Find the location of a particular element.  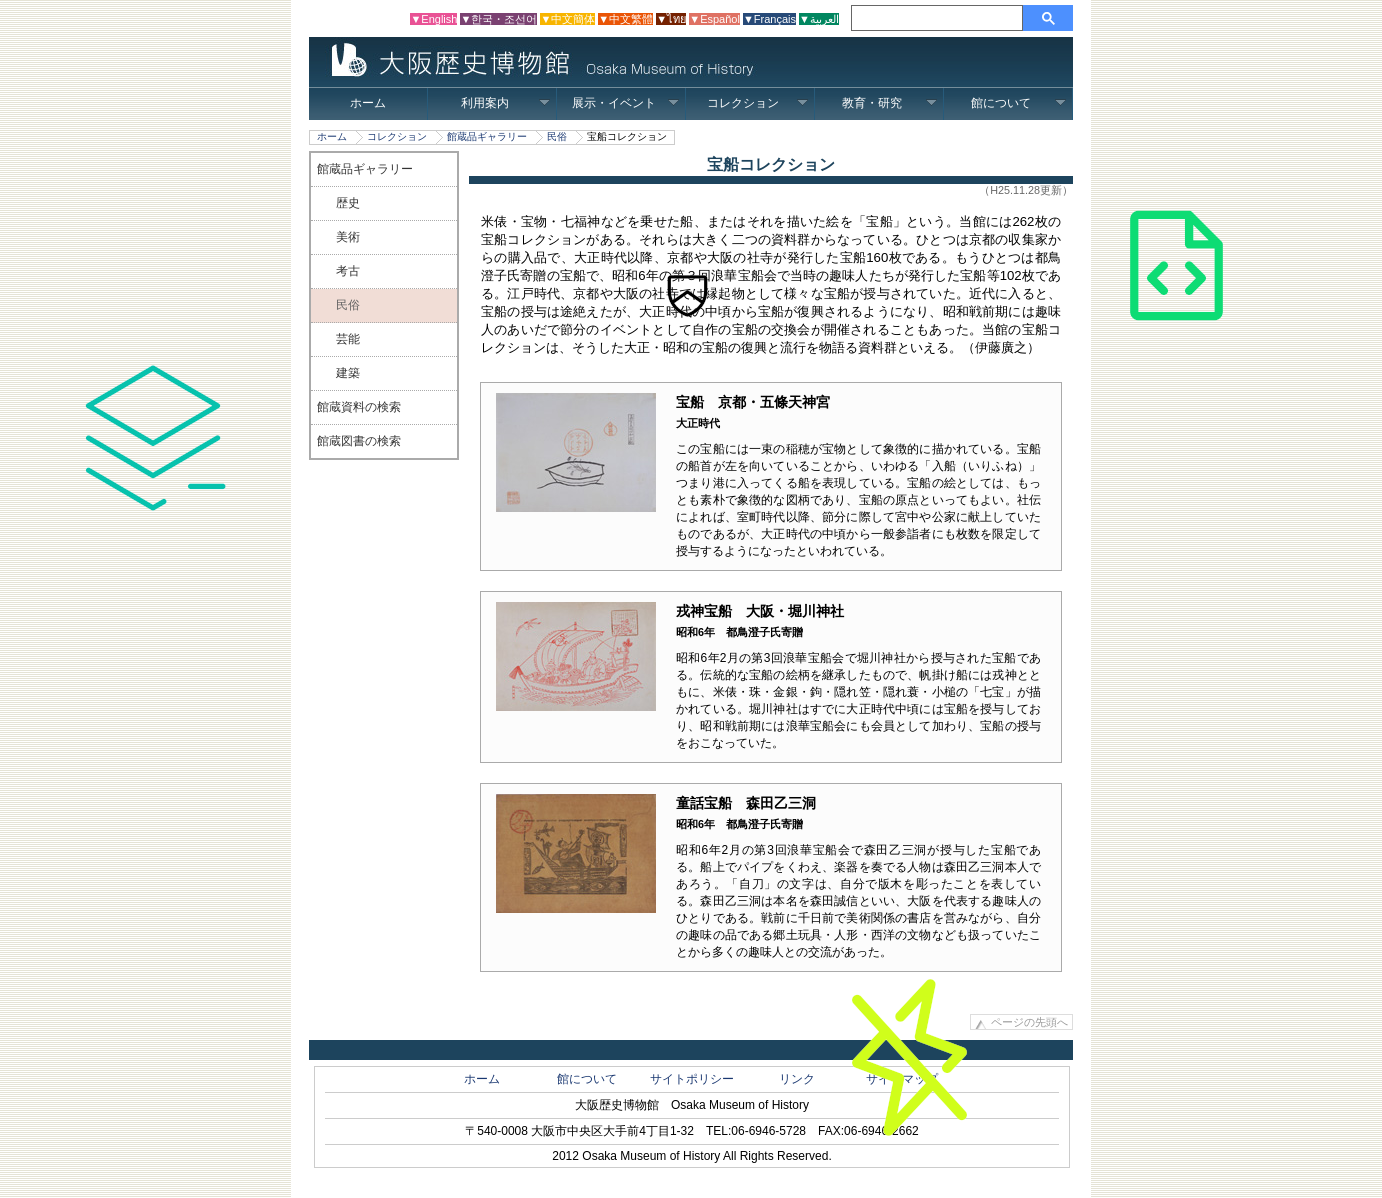

access security or protection settings is located at coordinates (687, 293).